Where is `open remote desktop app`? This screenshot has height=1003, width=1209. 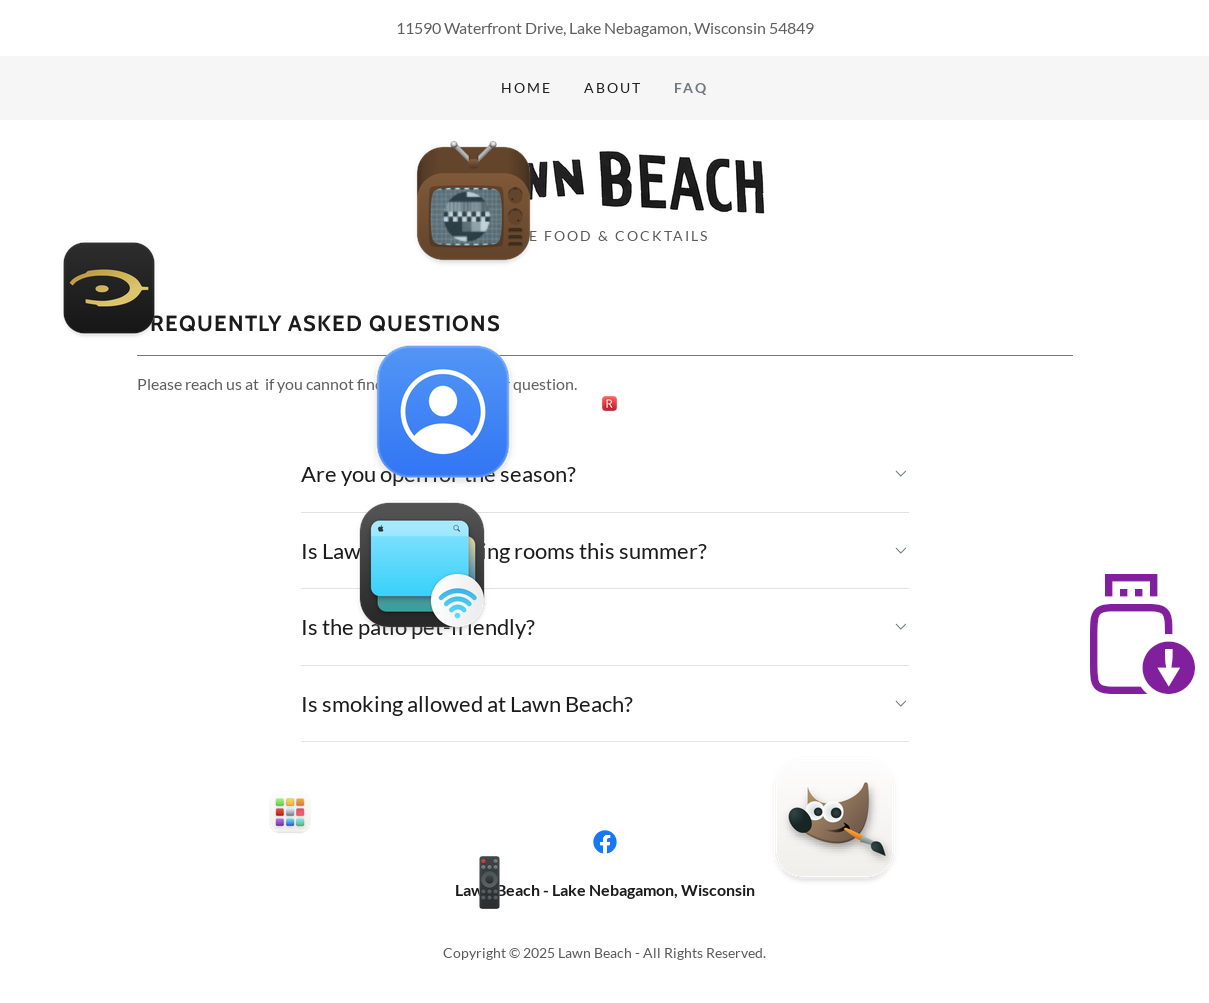 open remote desktop app is located at coordinates (422, 565).